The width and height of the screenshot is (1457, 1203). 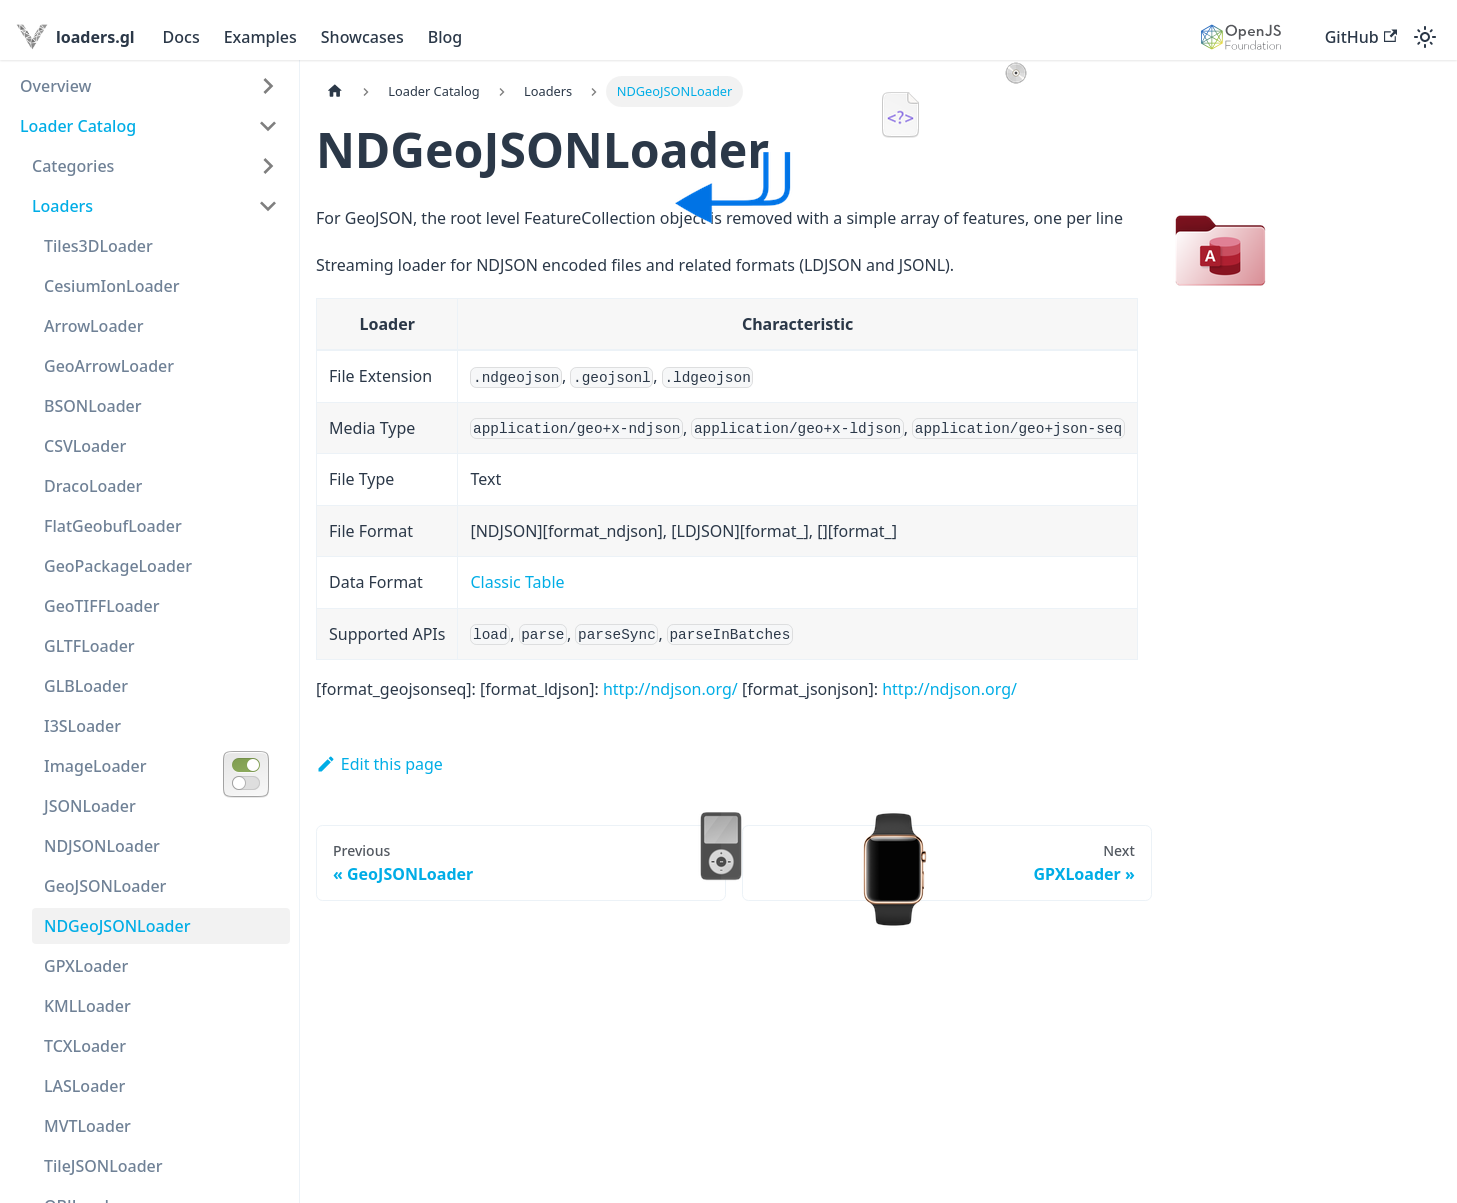 I want to click on indicates a PHP source code file, so click(x=900, y=114).